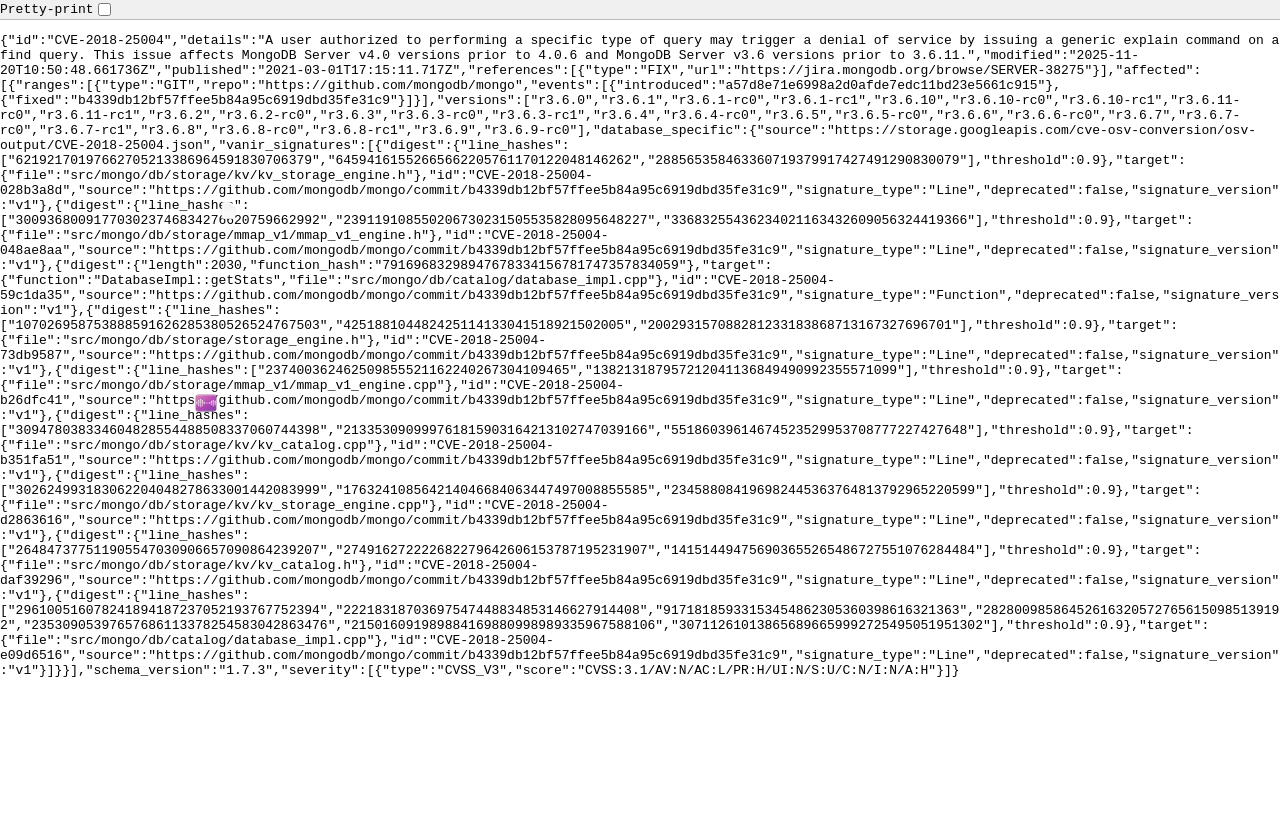 The height and width of the screenshot is (820, 1280). What do you see at coordinates (228, 210) in the screenshot?
I see `an empty or blank document` at bounding box center [228, 210].